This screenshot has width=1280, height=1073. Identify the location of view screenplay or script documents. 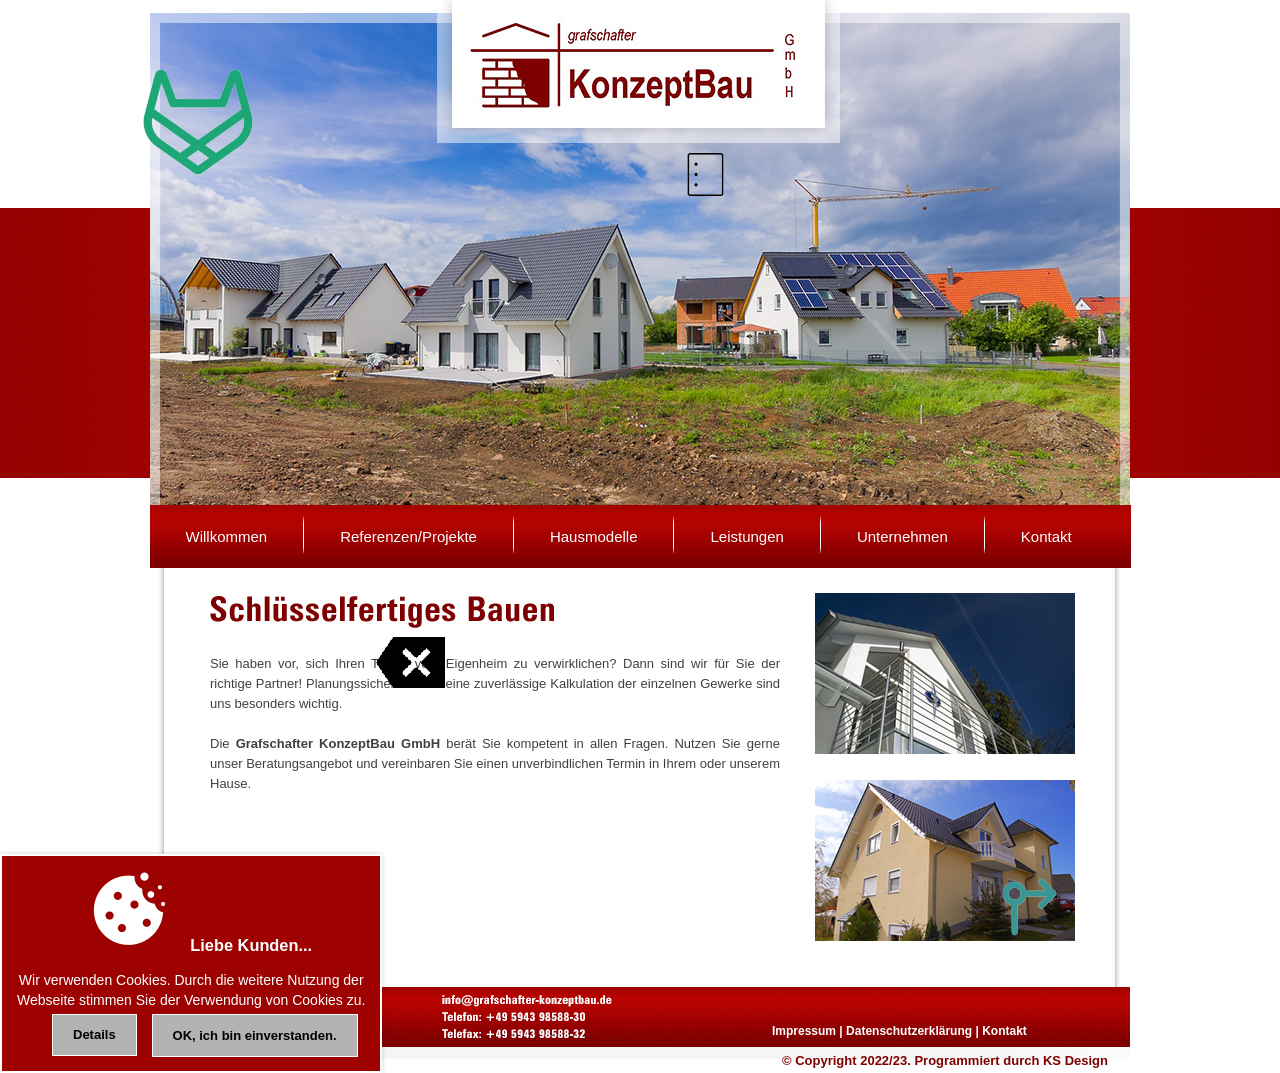
(705, 174).